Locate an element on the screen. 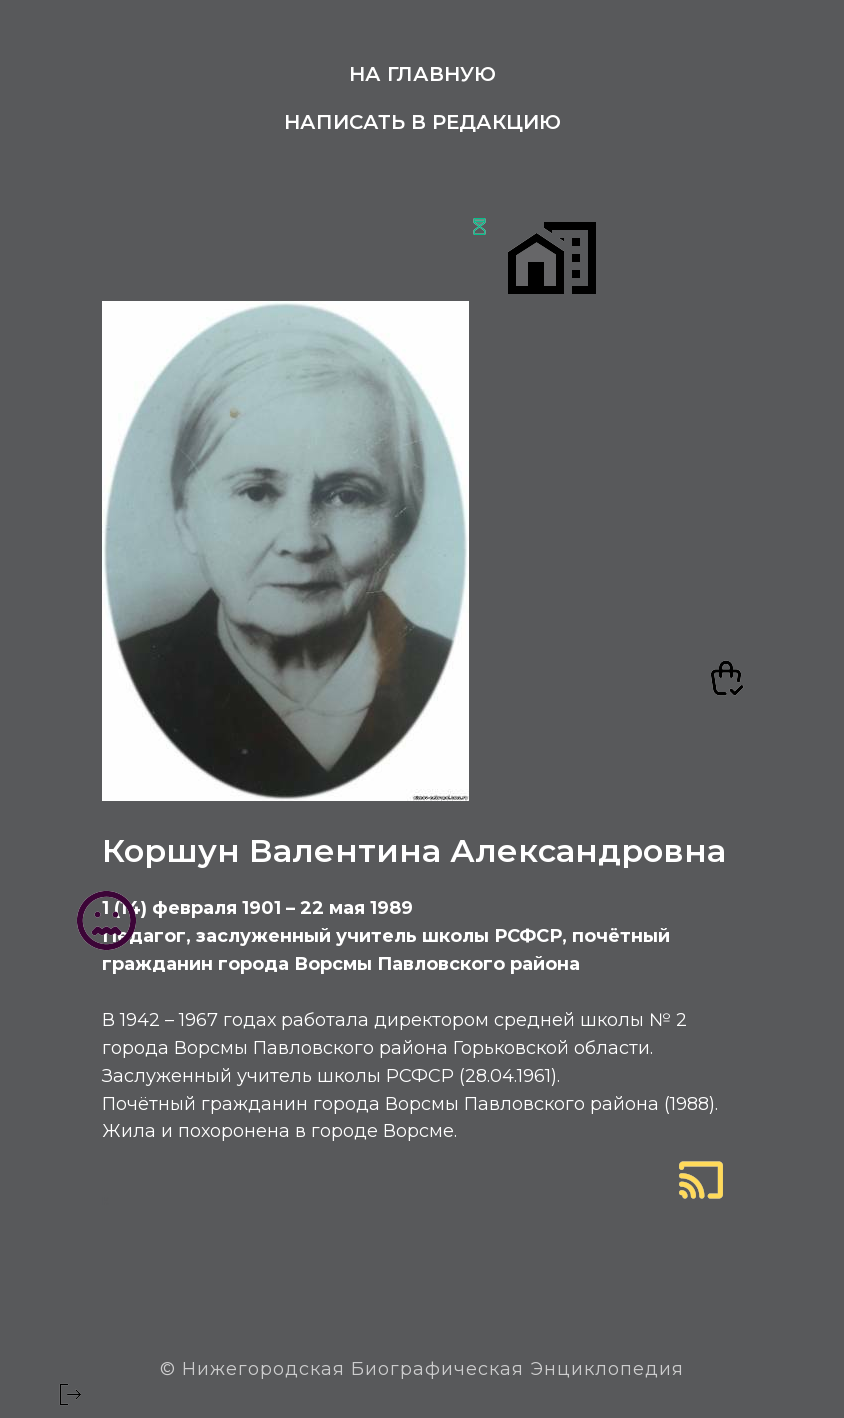  cast your screen to another device is located at coordinates (701, 1180).